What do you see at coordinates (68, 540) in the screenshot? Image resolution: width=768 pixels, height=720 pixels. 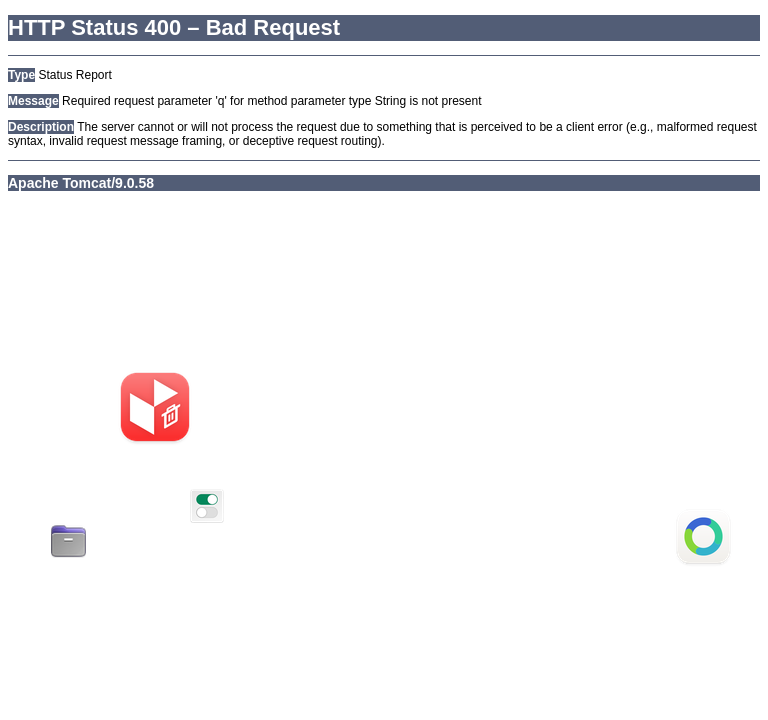 I see `open the nautilus file manager` at bounding box center [68, 540].